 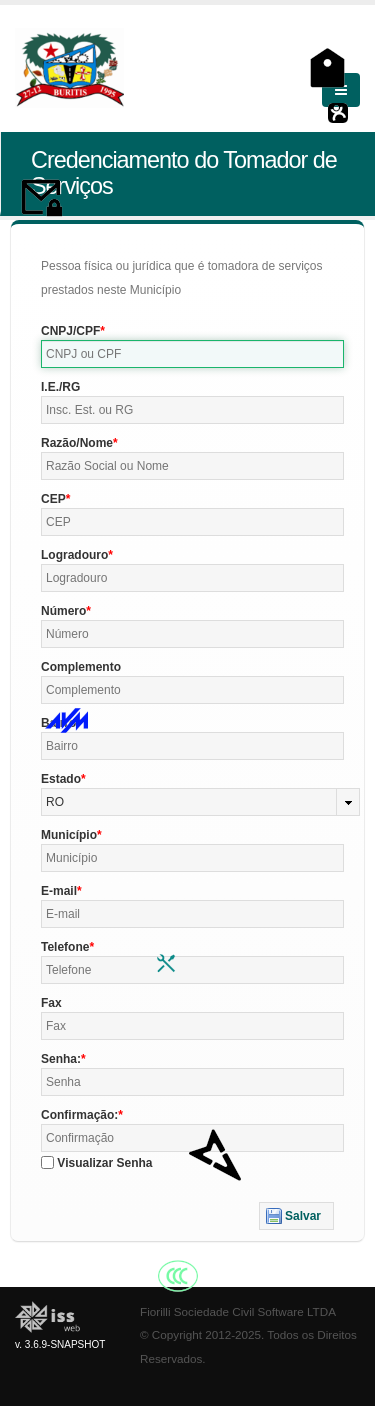 What do you see at coordinates (178, 1276) in the screenshot?
I see `china compulsory certificate (CCC) mark indicating product compliance` at bounding box center [178, 1276].